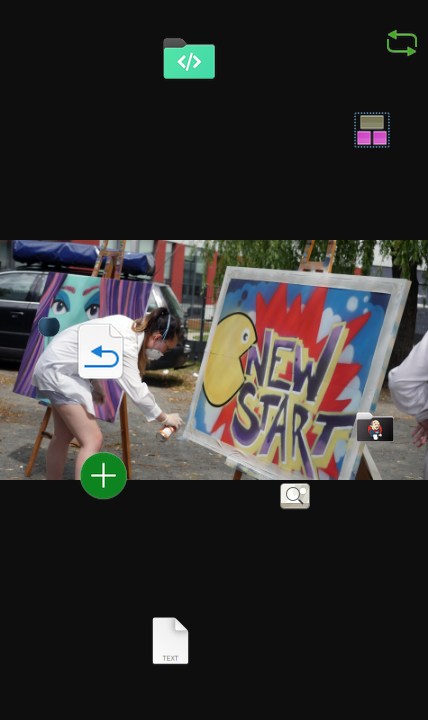 The image size is (428, 720). Describe the element at coordinates (103, 475) in the screenshot. I see `add a new item or file` at that location.